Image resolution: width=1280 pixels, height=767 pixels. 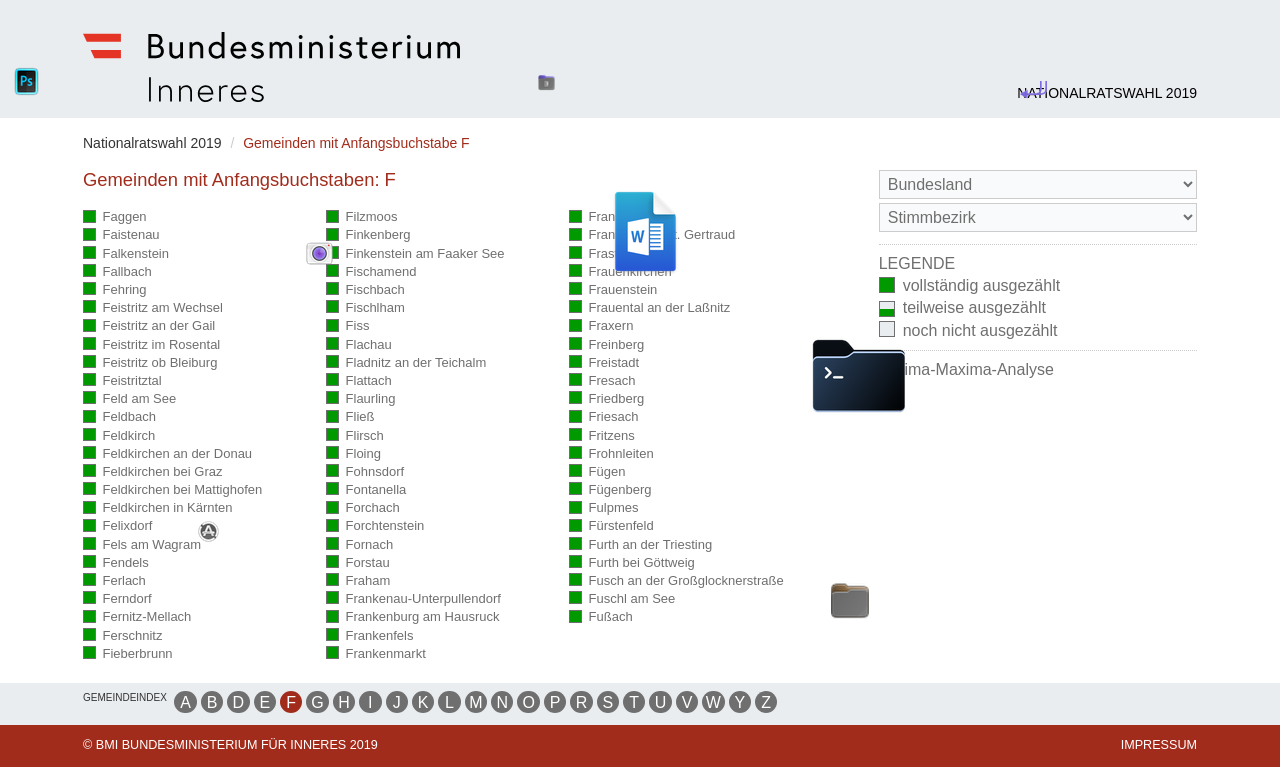 I want to click on microsoft word template file, so click(x=645, y=231).